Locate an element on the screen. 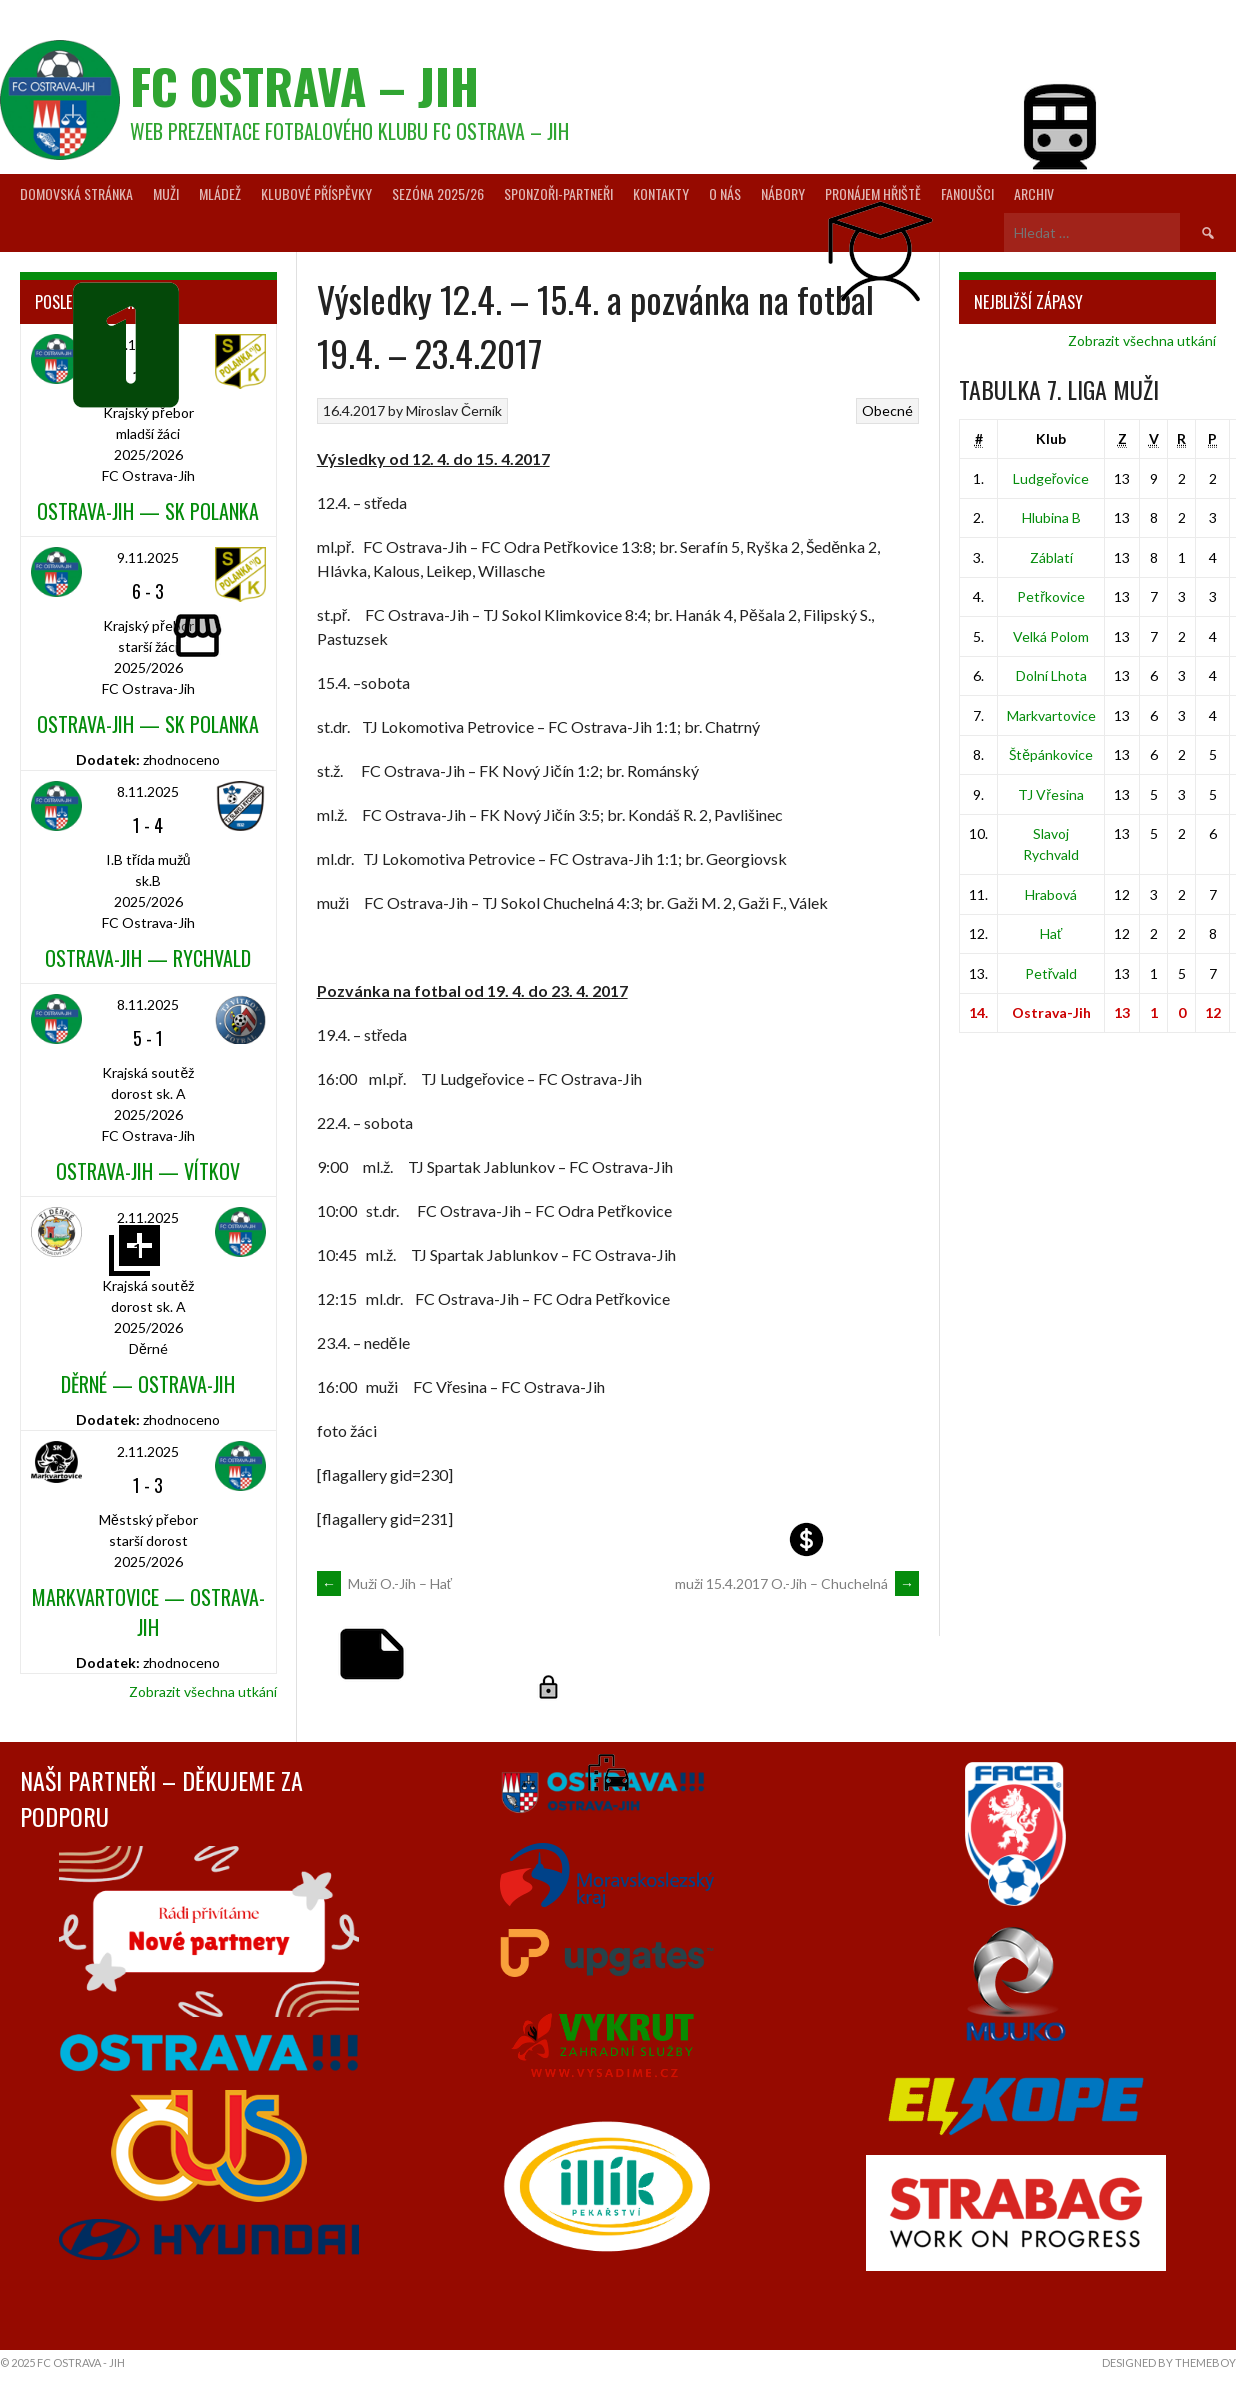 The height and width of the screenshot is (2405, 1236). create a new note is located at coordinates (372, 1654).